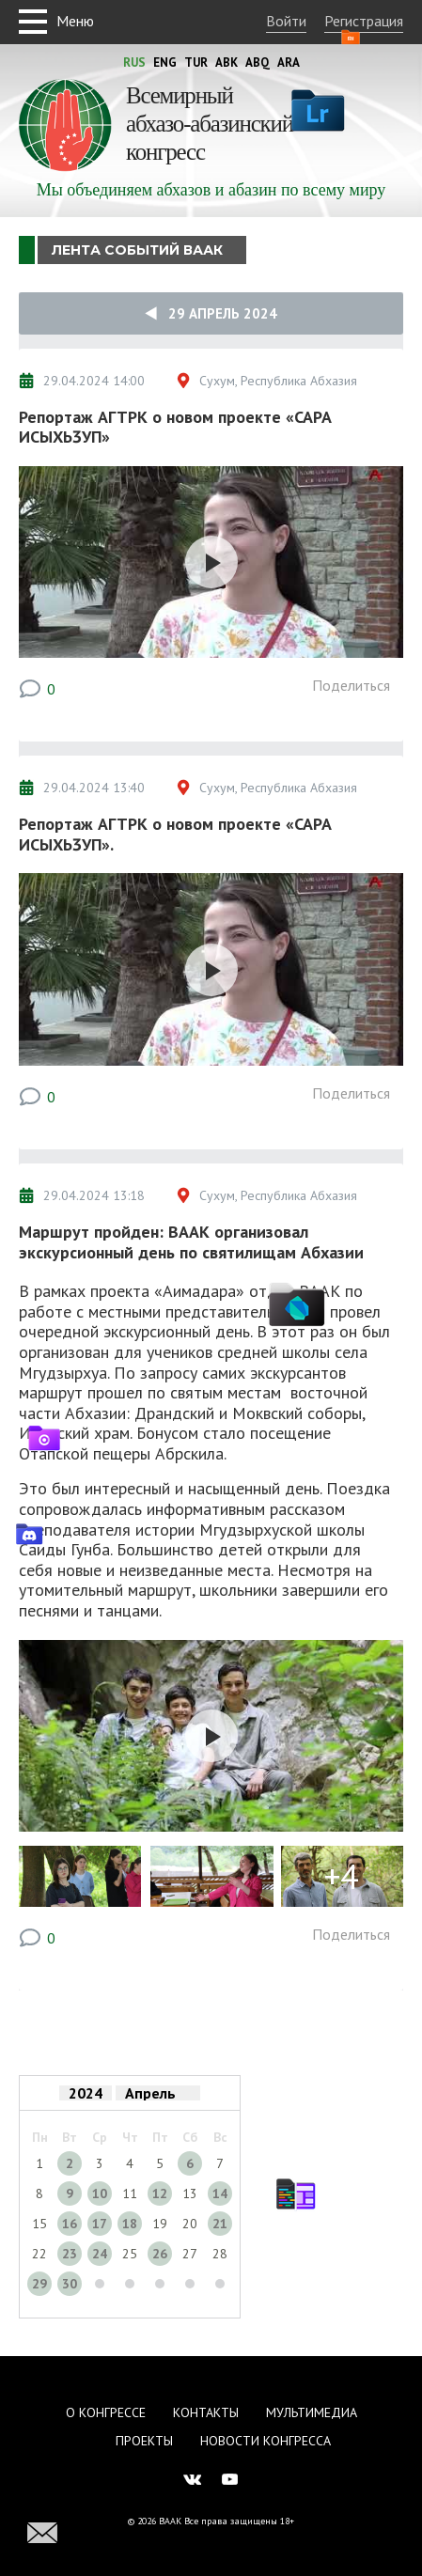 This screenshot has height=2576, width=422. I want to click on folder for discord-related files, so click(29, 1535).